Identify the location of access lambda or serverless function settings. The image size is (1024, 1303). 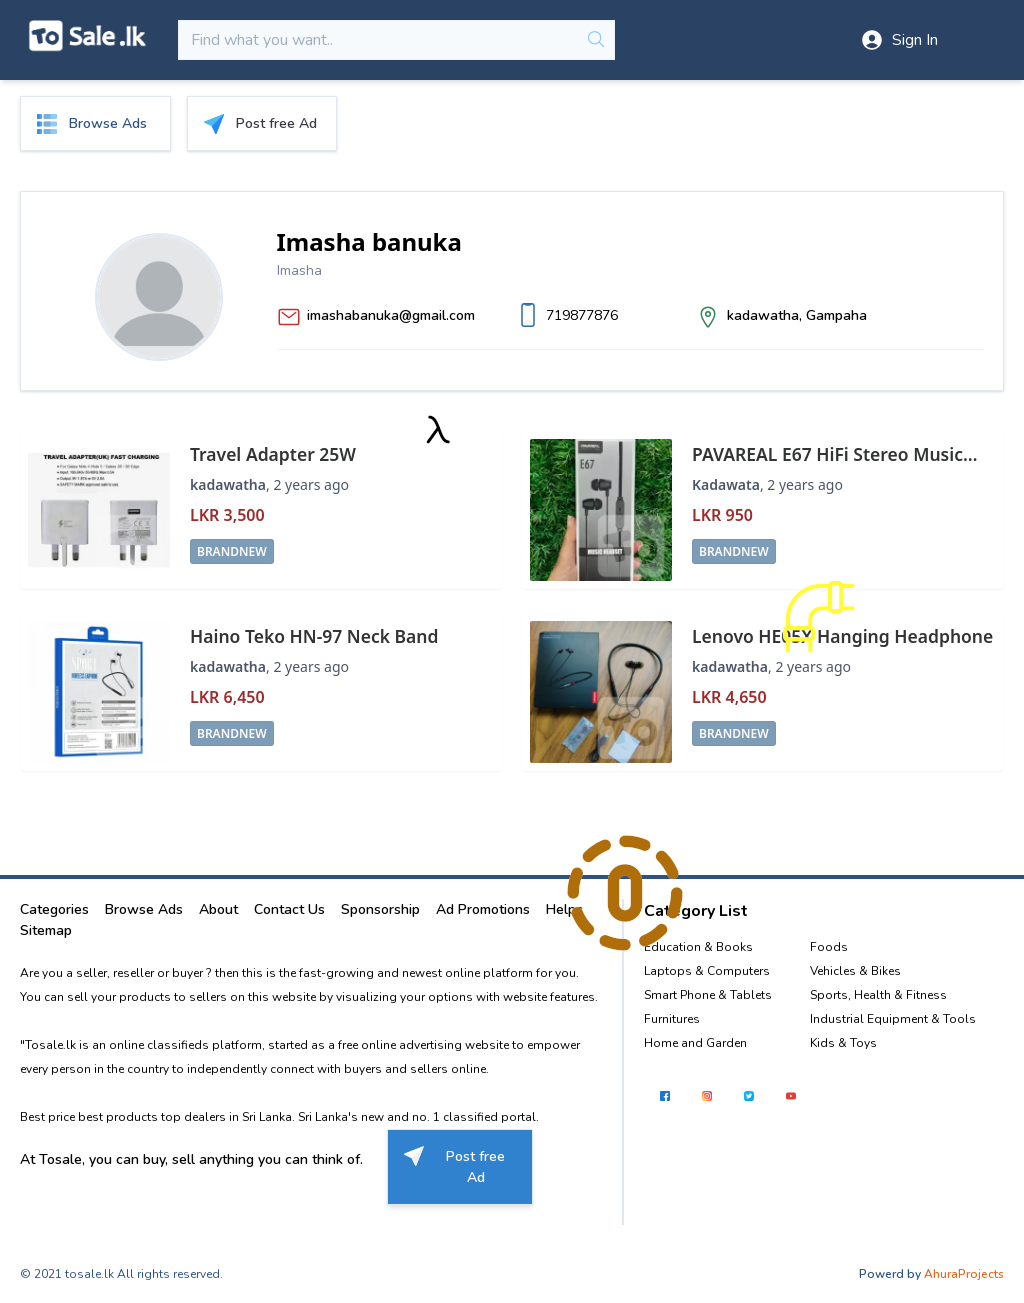
(437, 429).